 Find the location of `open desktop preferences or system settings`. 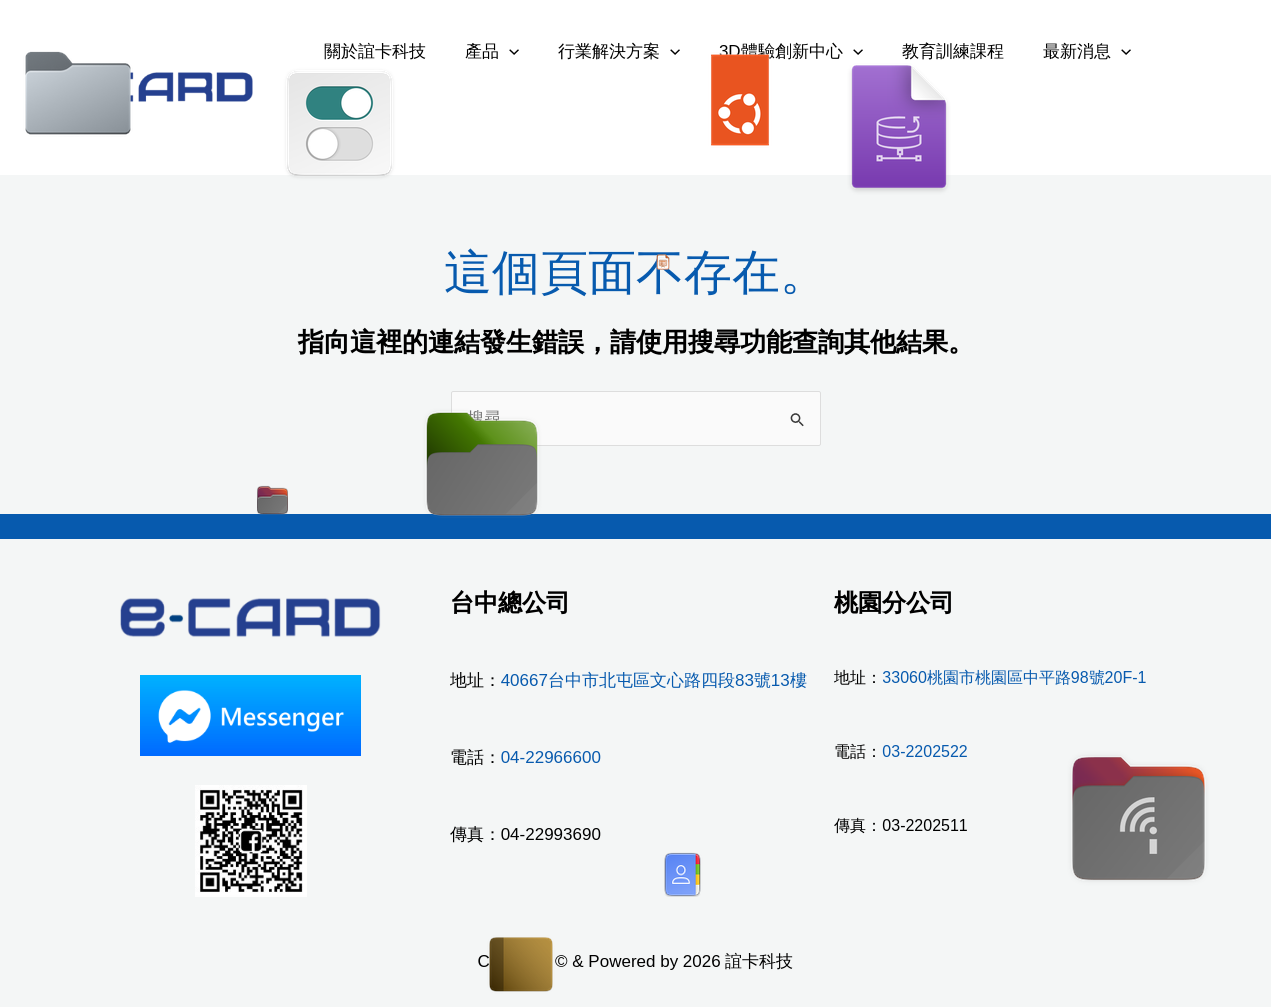

open desktop preferences or system settings is located at coordinates (339, 123).